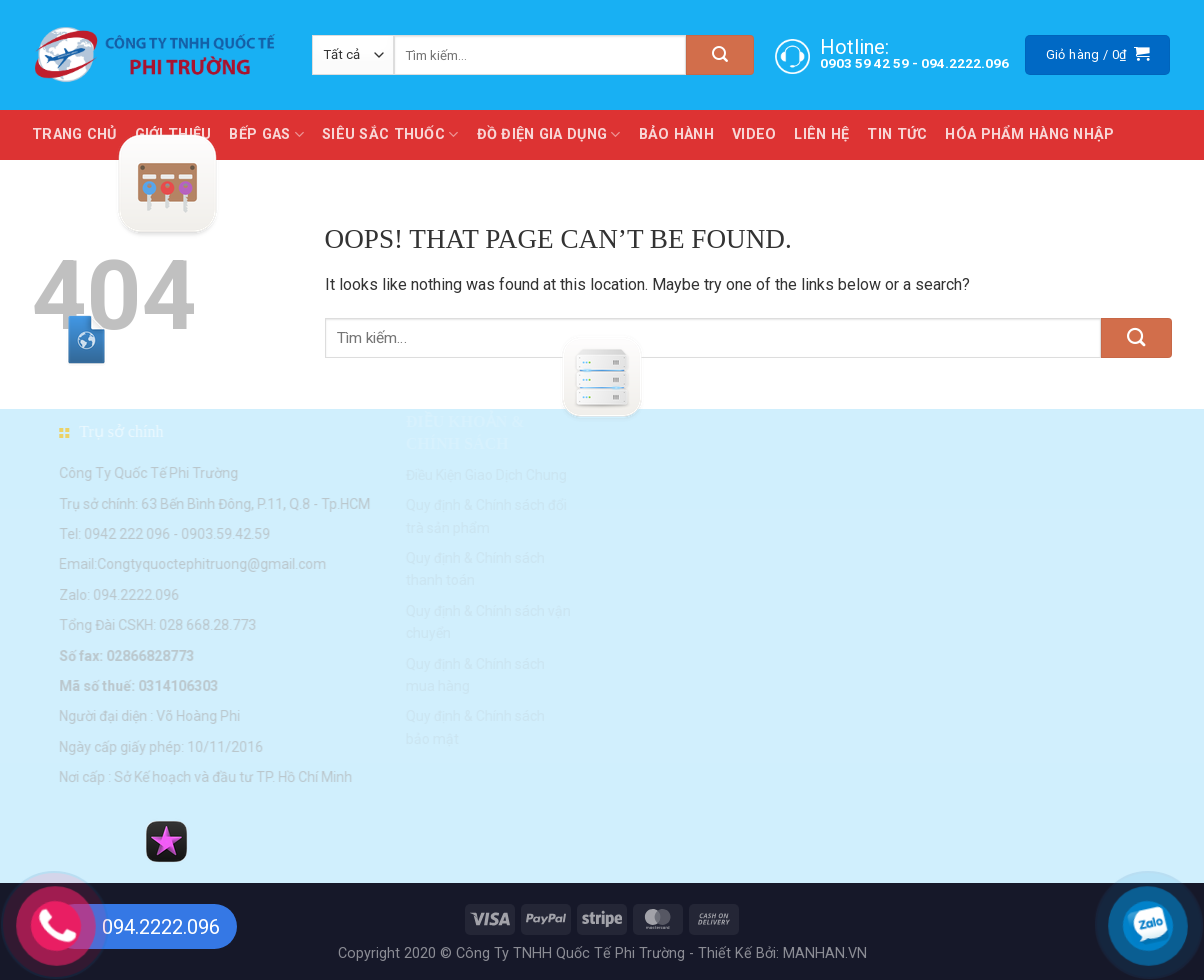 The height and width of the screenshot is (980, 1204). What do you see at coordinates (602, 377) in the screenshot?
I see `open sequeler database management app` at bounding box center [602, 377].